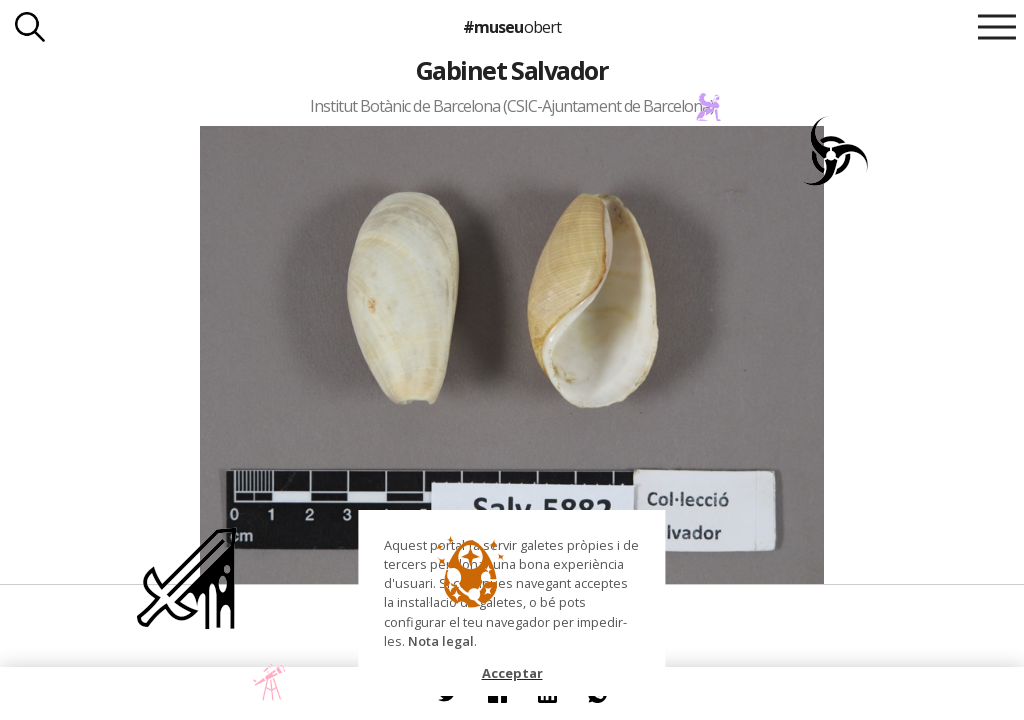 This screenshot has height=720, width=1024. Describe the element at coordinates (186, 577) in the screenshot. I see `indicates a critical hit or bleeding damage effect` at that location.